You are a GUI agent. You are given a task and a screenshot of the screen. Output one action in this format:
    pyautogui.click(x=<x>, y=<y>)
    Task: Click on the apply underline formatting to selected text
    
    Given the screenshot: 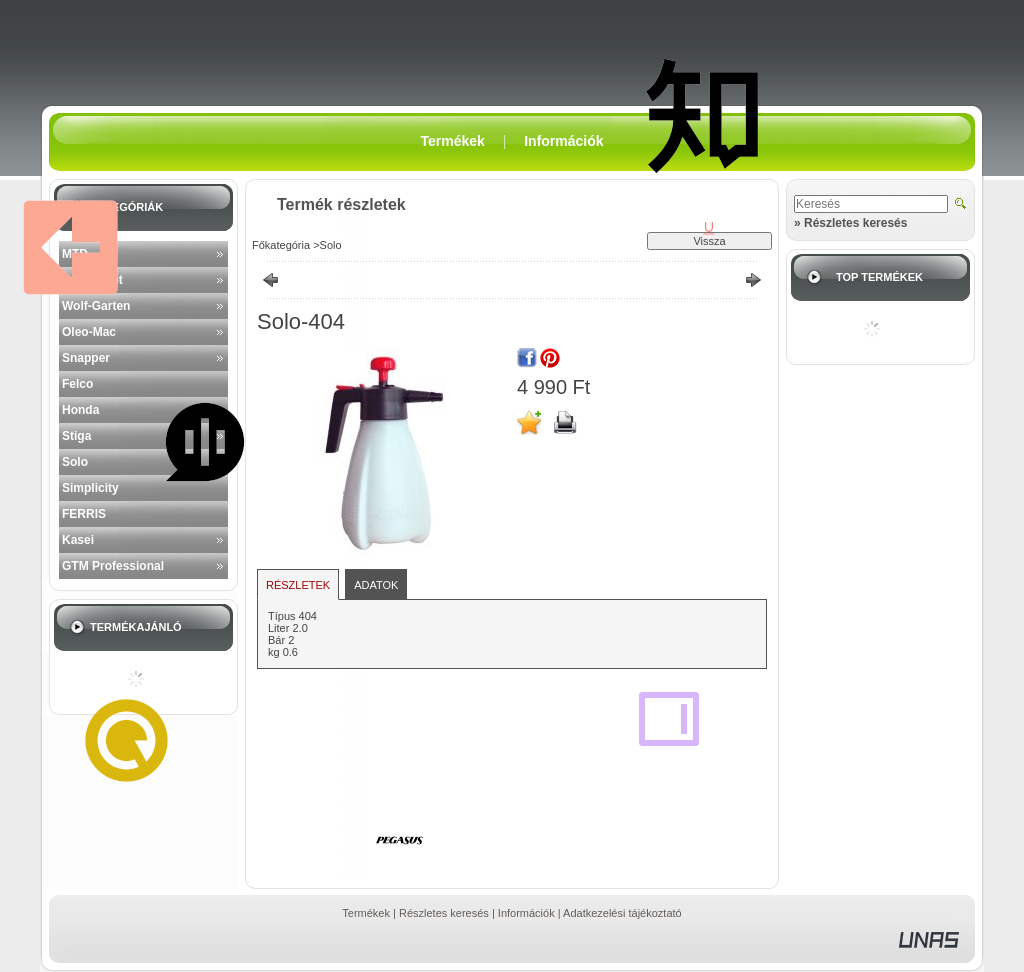 What is the action you would take?
    pyautogui.click(x=709, y=228)
    